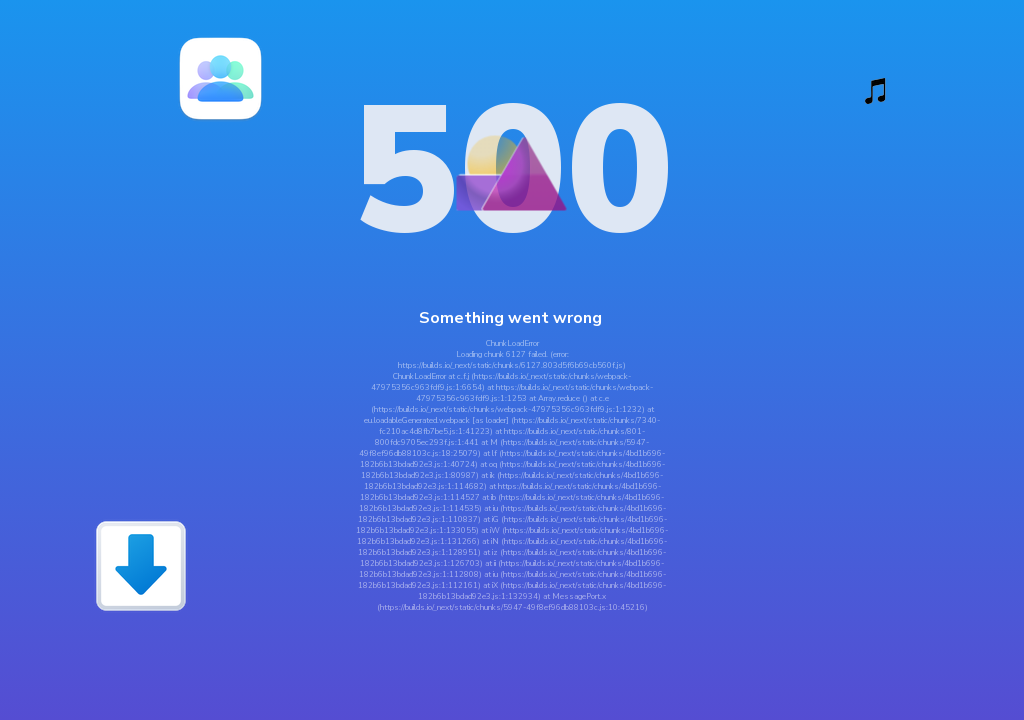 The image size is (1024, 720). I want to click on access your music folder in the sidebar, so click(876, 91).